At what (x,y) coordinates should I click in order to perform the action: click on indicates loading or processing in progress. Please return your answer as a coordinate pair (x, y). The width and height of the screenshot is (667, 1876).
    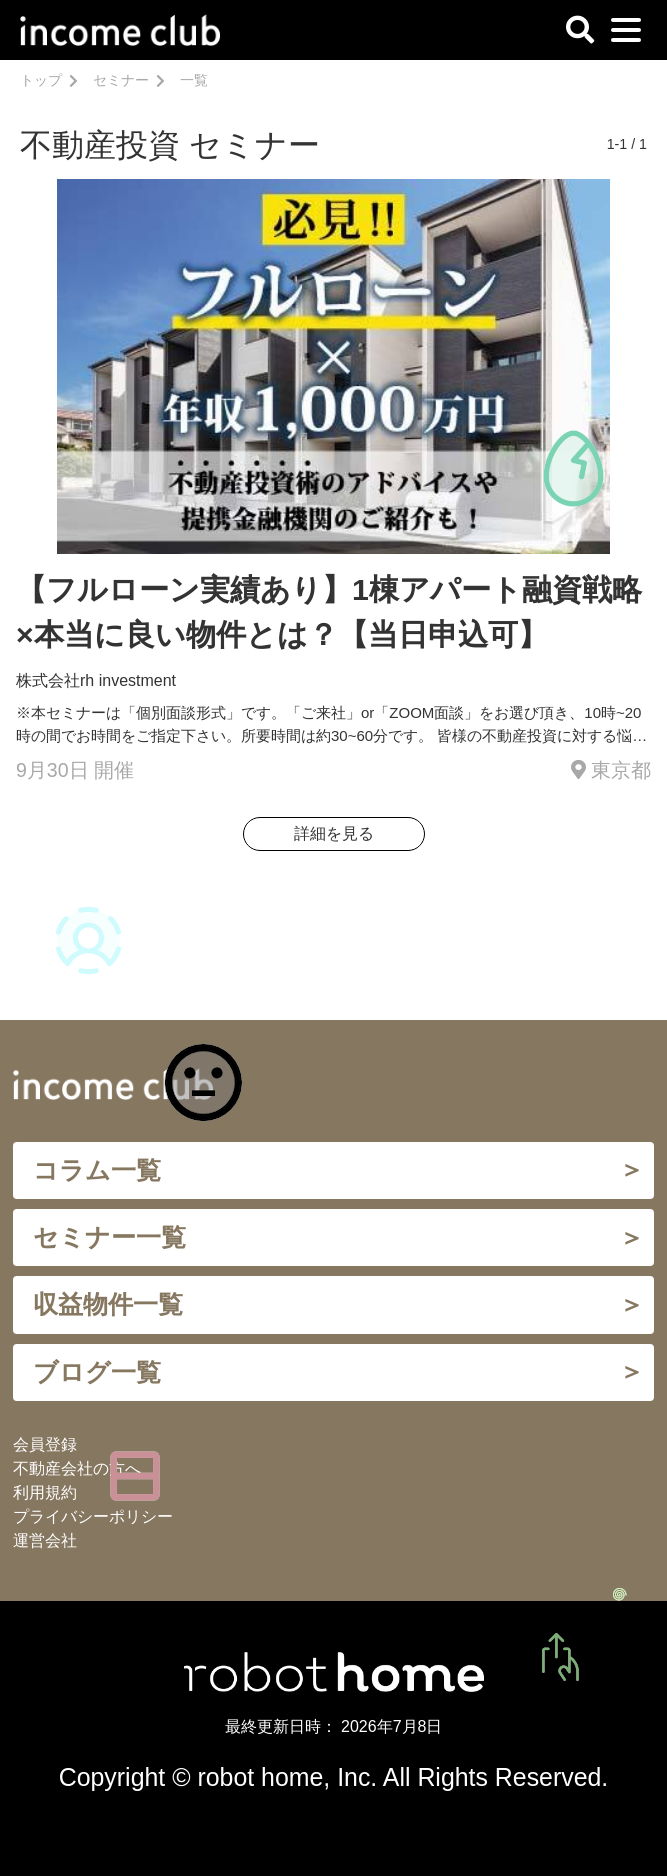
    Looking at the image, I should click on (619, 1594).